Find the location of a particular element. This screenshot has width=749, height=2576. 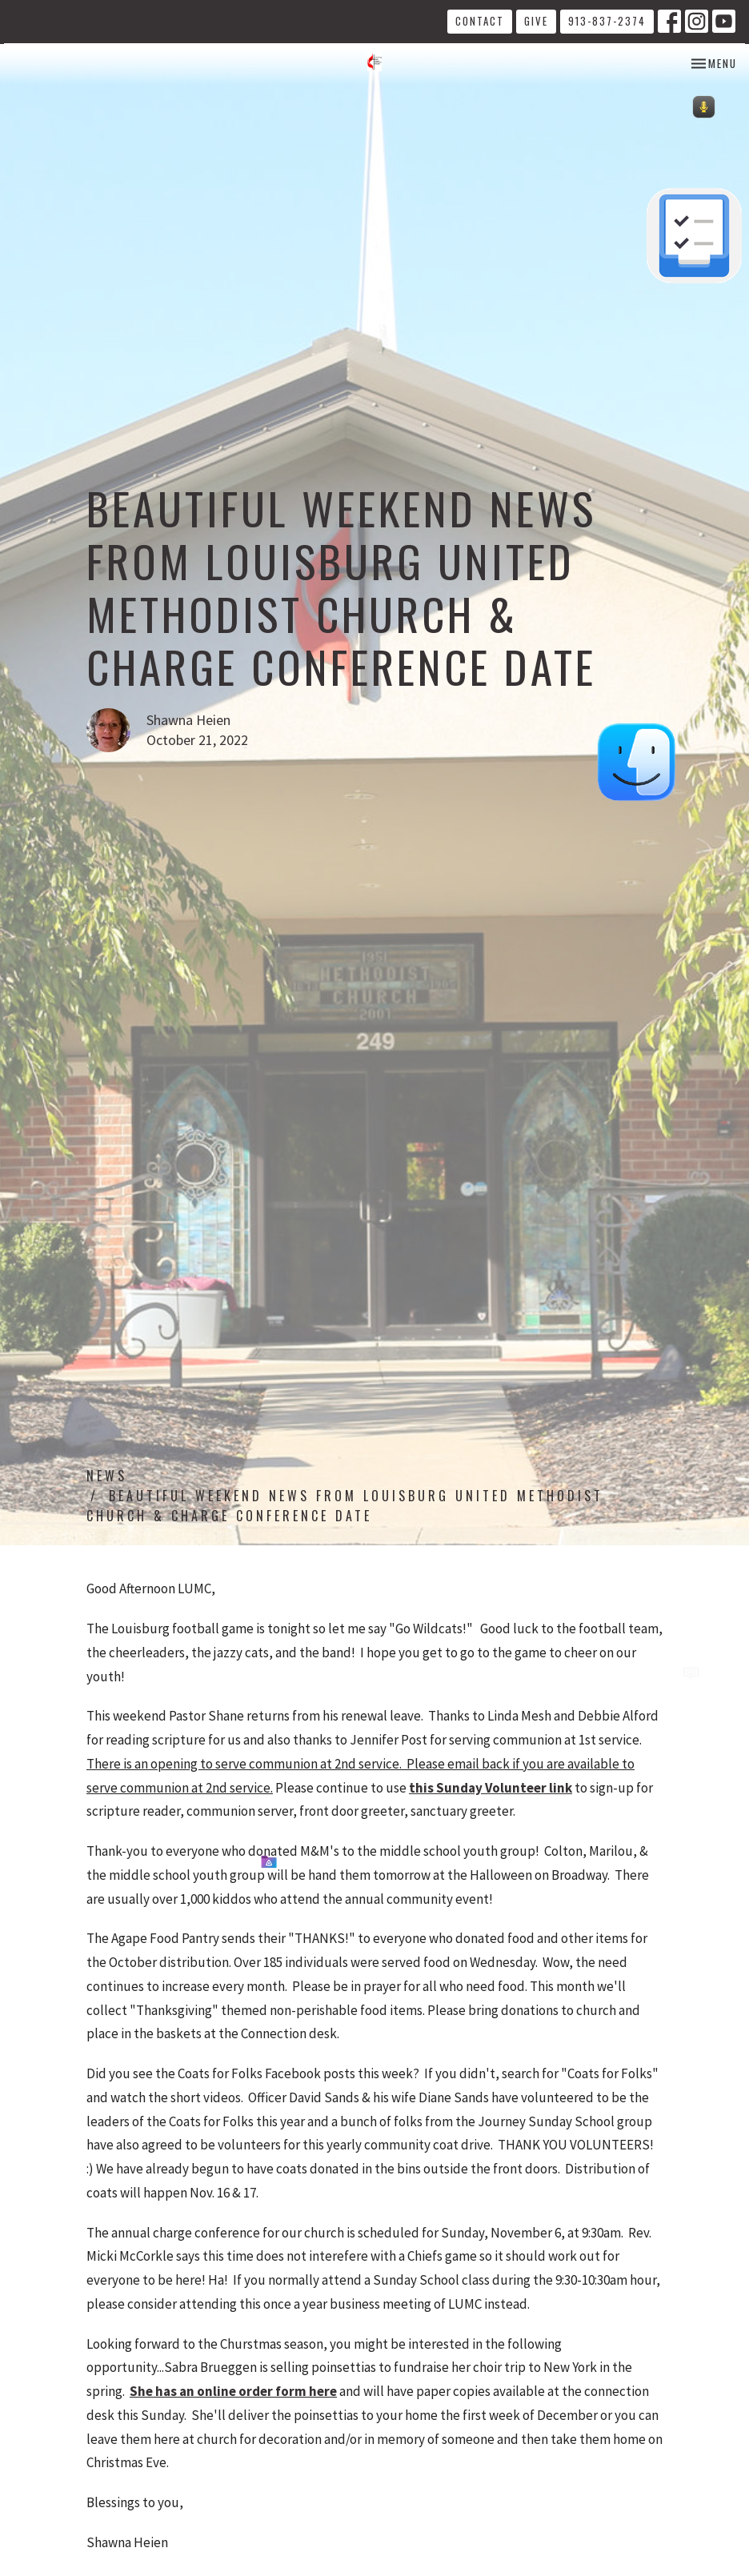

hide the virtual keyboard is located at coordinates (691, 1673).